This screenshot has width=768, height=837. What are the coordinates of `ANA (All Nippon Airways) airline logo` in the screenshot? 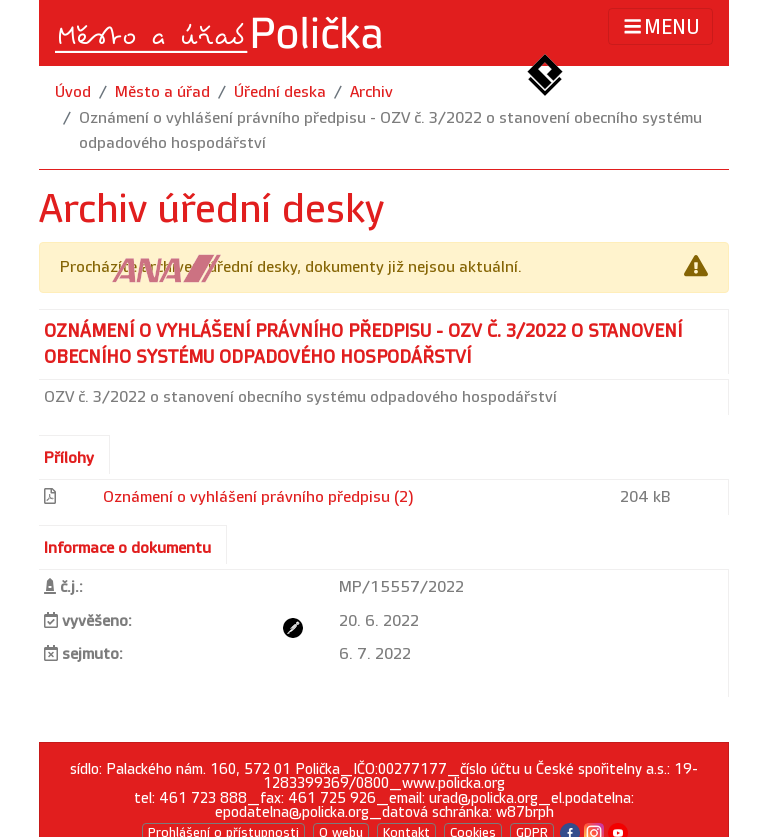 It's located at (166, 268).